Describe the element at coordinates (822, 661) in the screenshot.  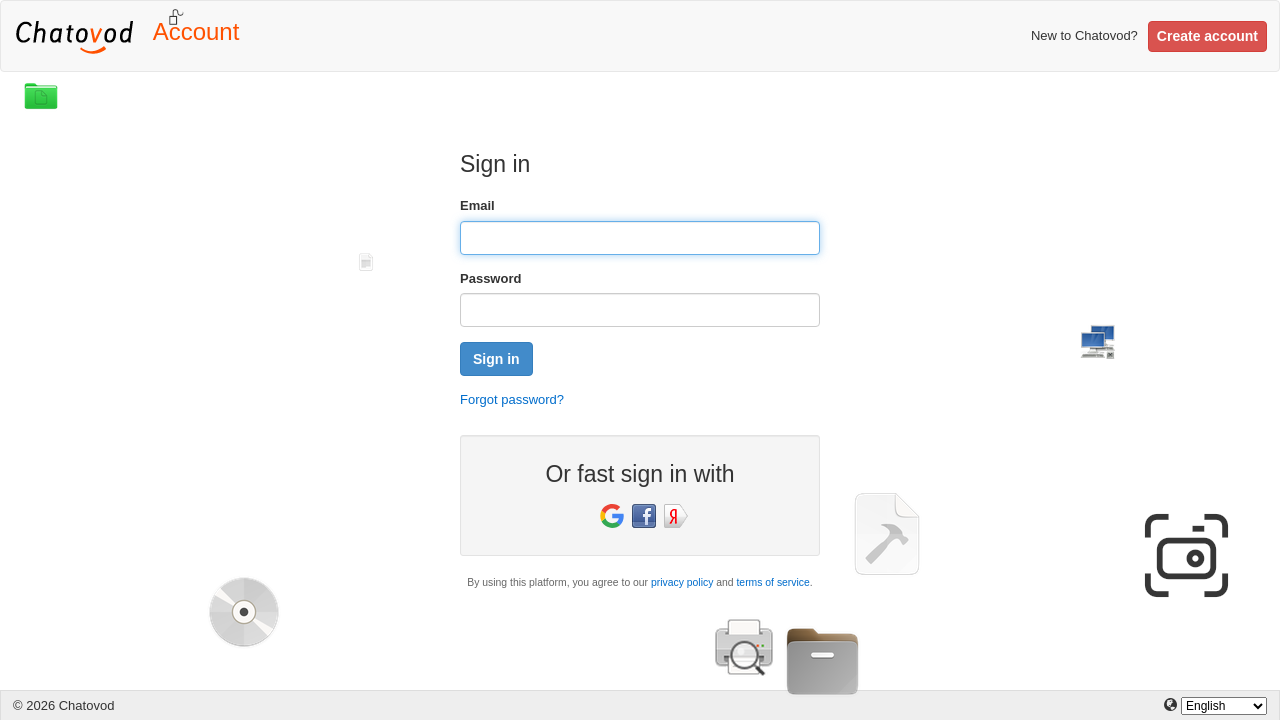
I see `open file manager application` at that location.